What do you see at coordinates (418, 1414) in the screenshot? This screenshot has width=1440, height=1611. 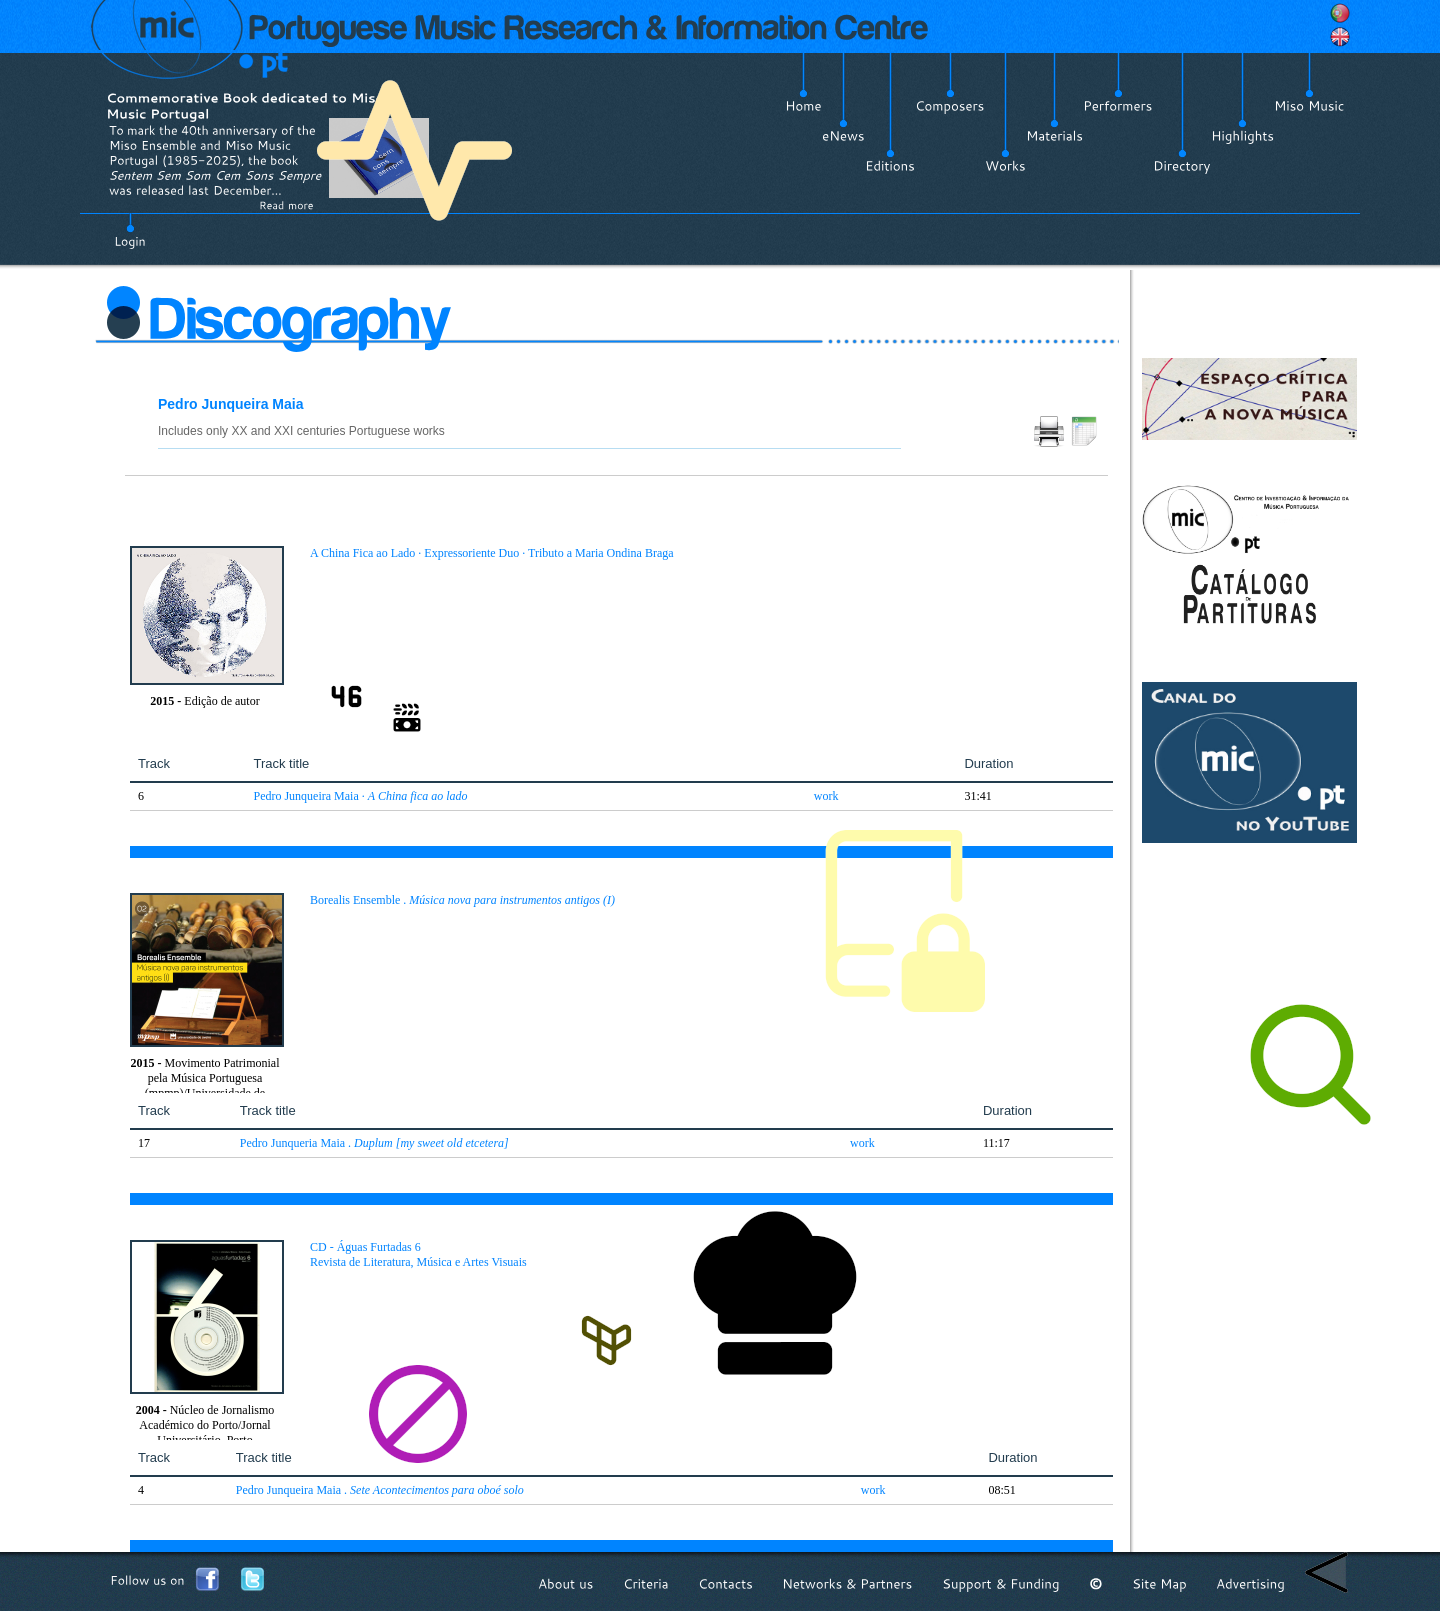 I see `indicates a blocked or prohibited action` at bounding box center [418, 1414].